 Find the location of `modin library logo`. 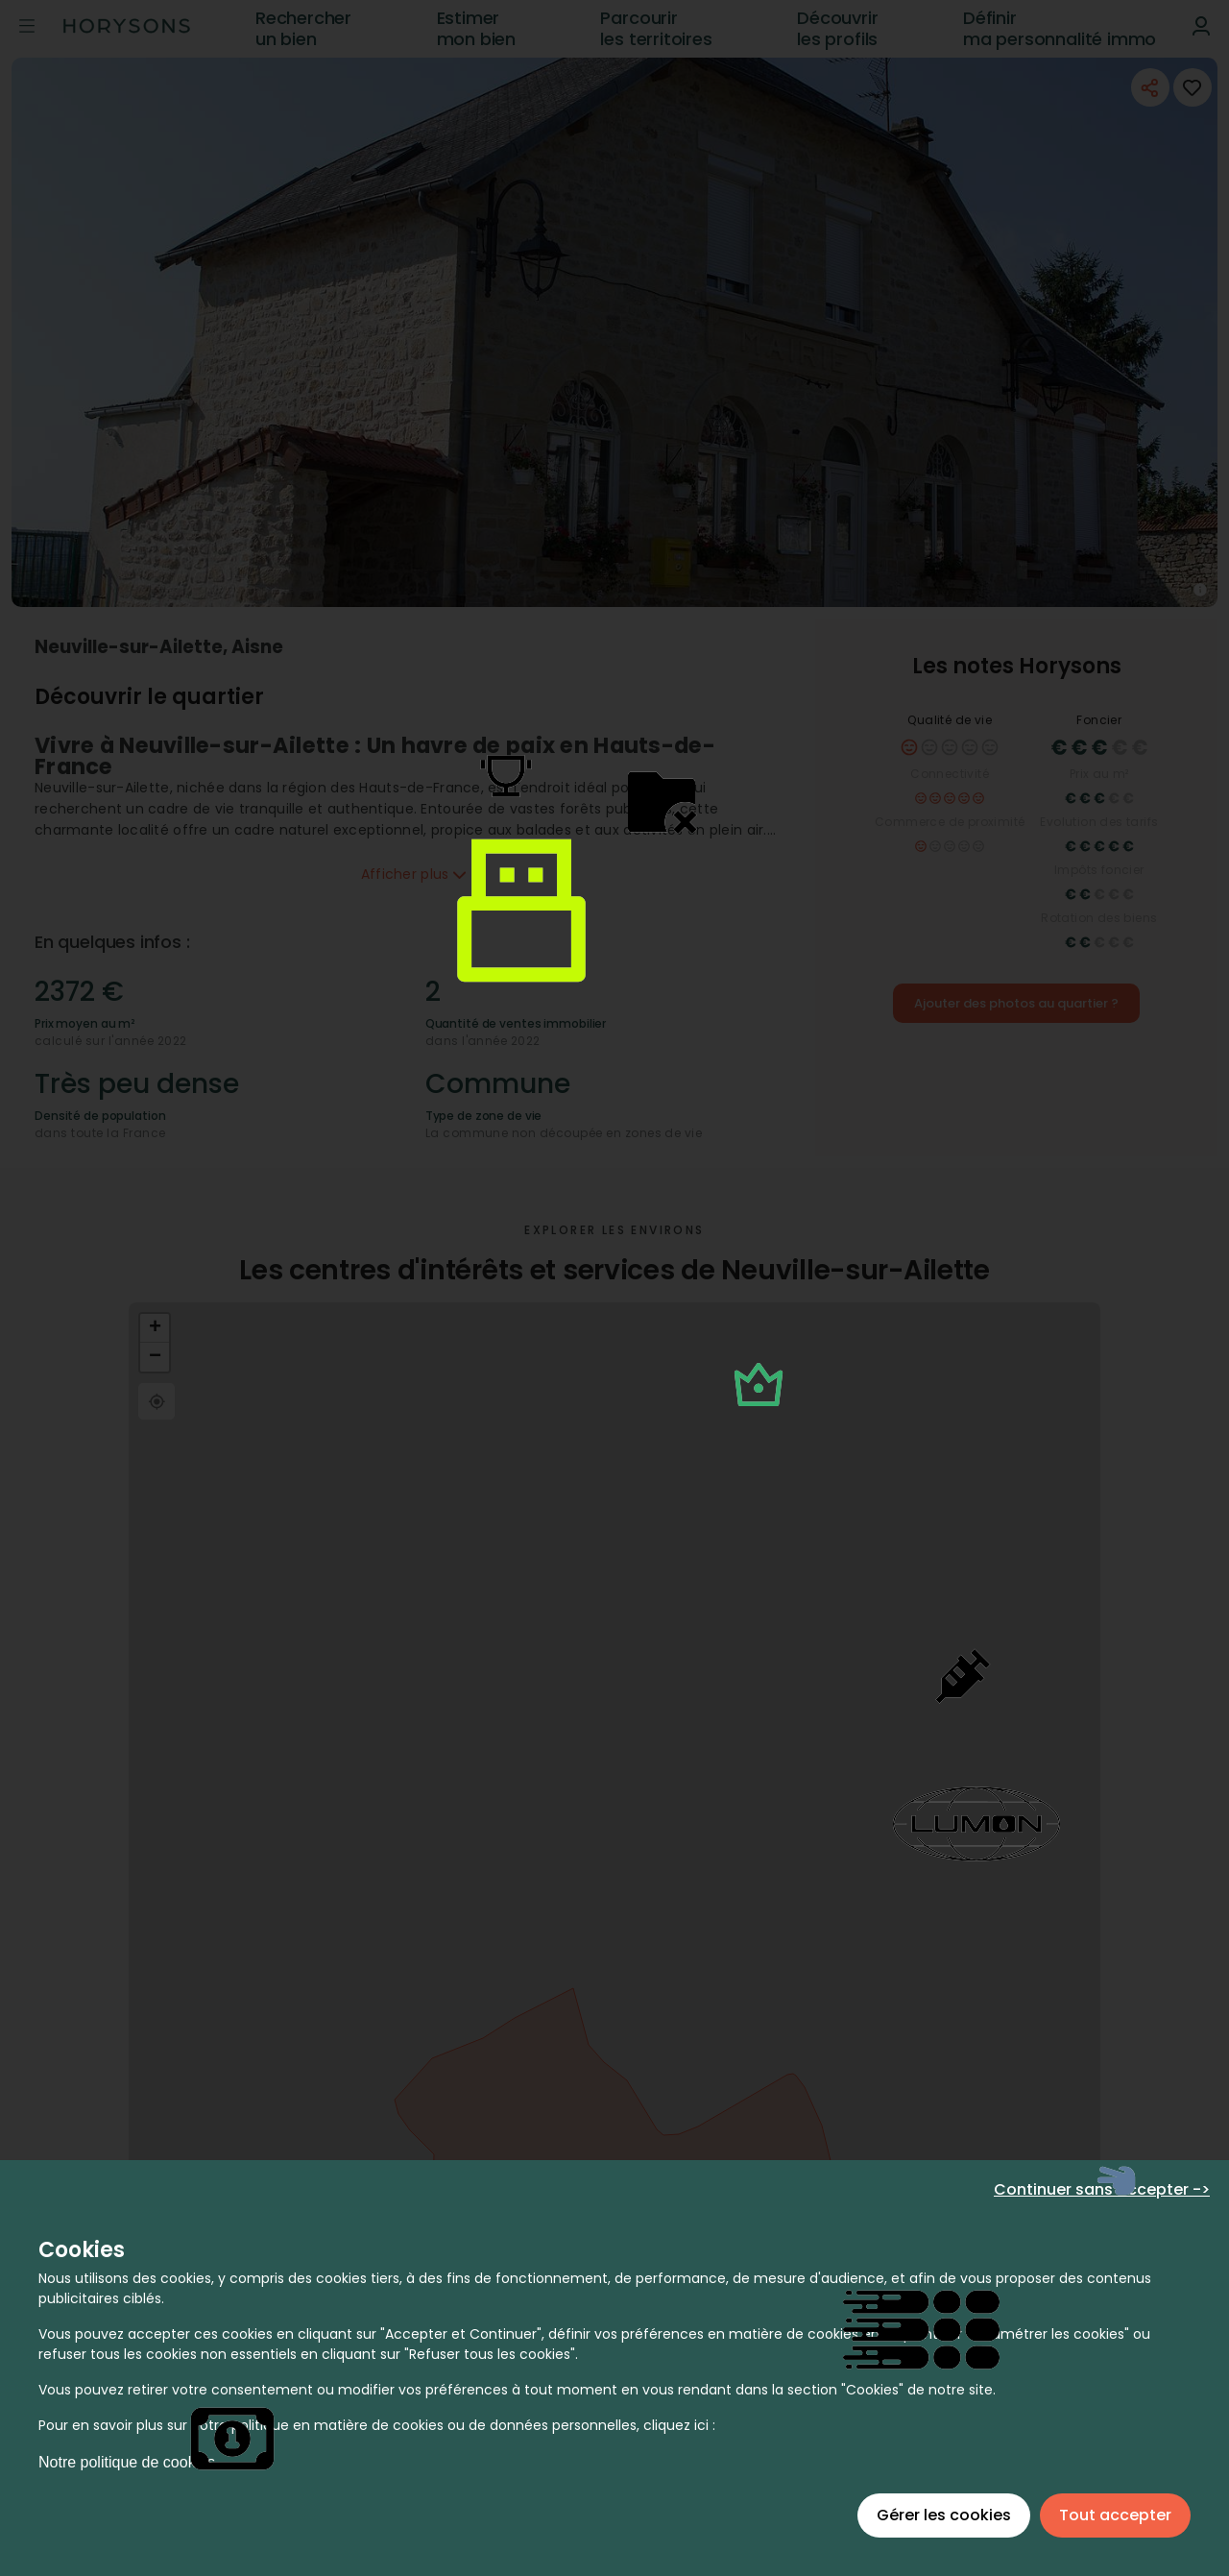

modin library logo is located at coordinates (921, 2329).